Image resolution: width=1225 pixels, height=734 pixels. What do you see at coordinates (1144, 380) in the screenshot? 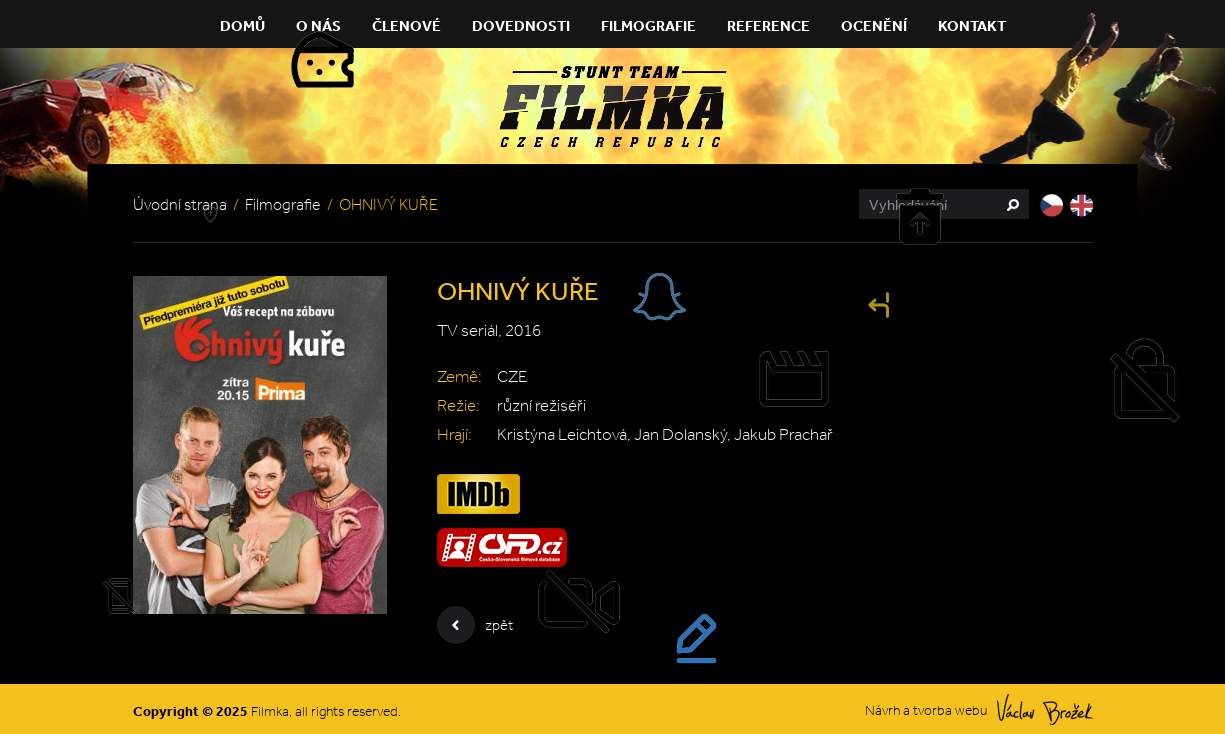
I see `indicates an unencrypted or insecure email connection` at bounding box center [1144, 380].